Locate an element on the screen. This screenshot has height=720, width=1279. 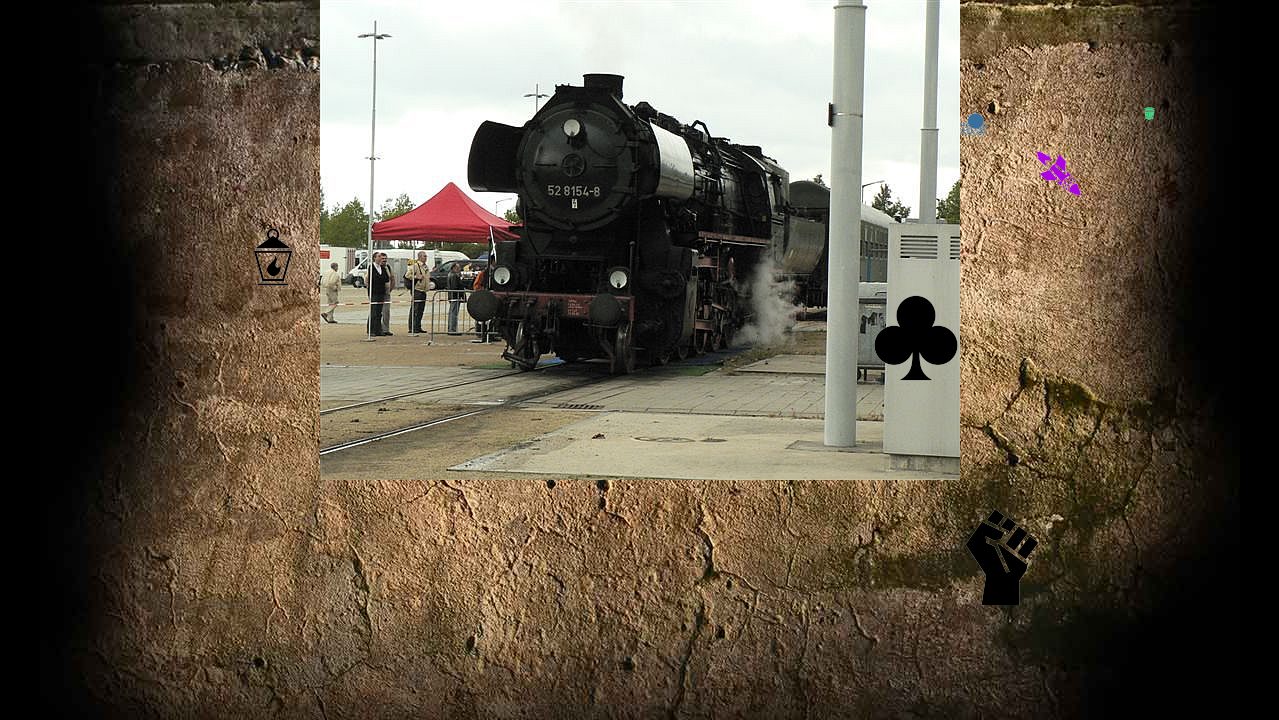
empty inventory or storage container is located at coordinates (1149, 111).